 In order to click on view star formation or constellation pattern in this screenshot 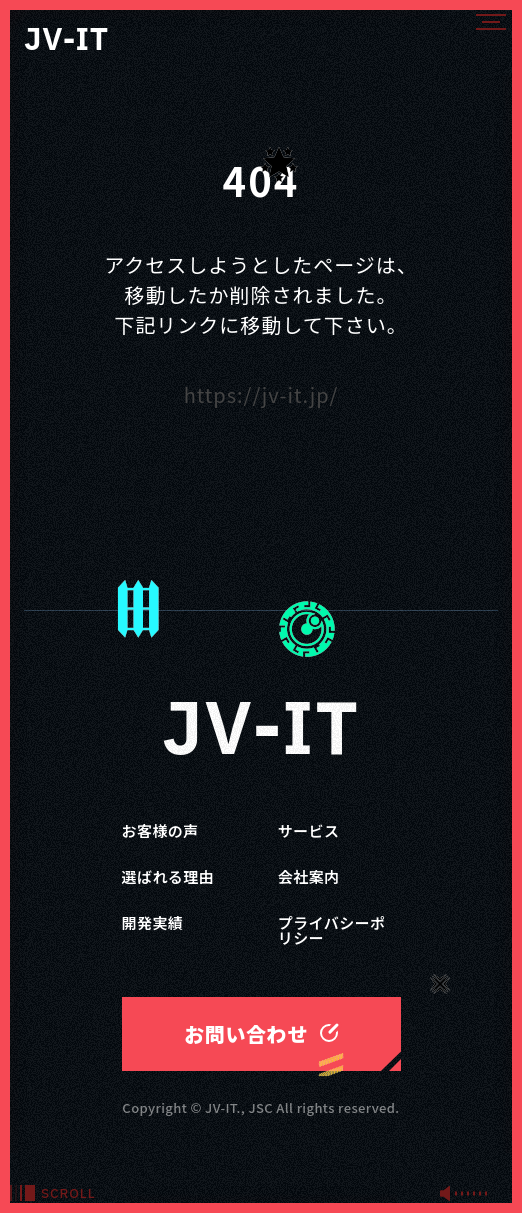, I will do `click(279, 164)`.